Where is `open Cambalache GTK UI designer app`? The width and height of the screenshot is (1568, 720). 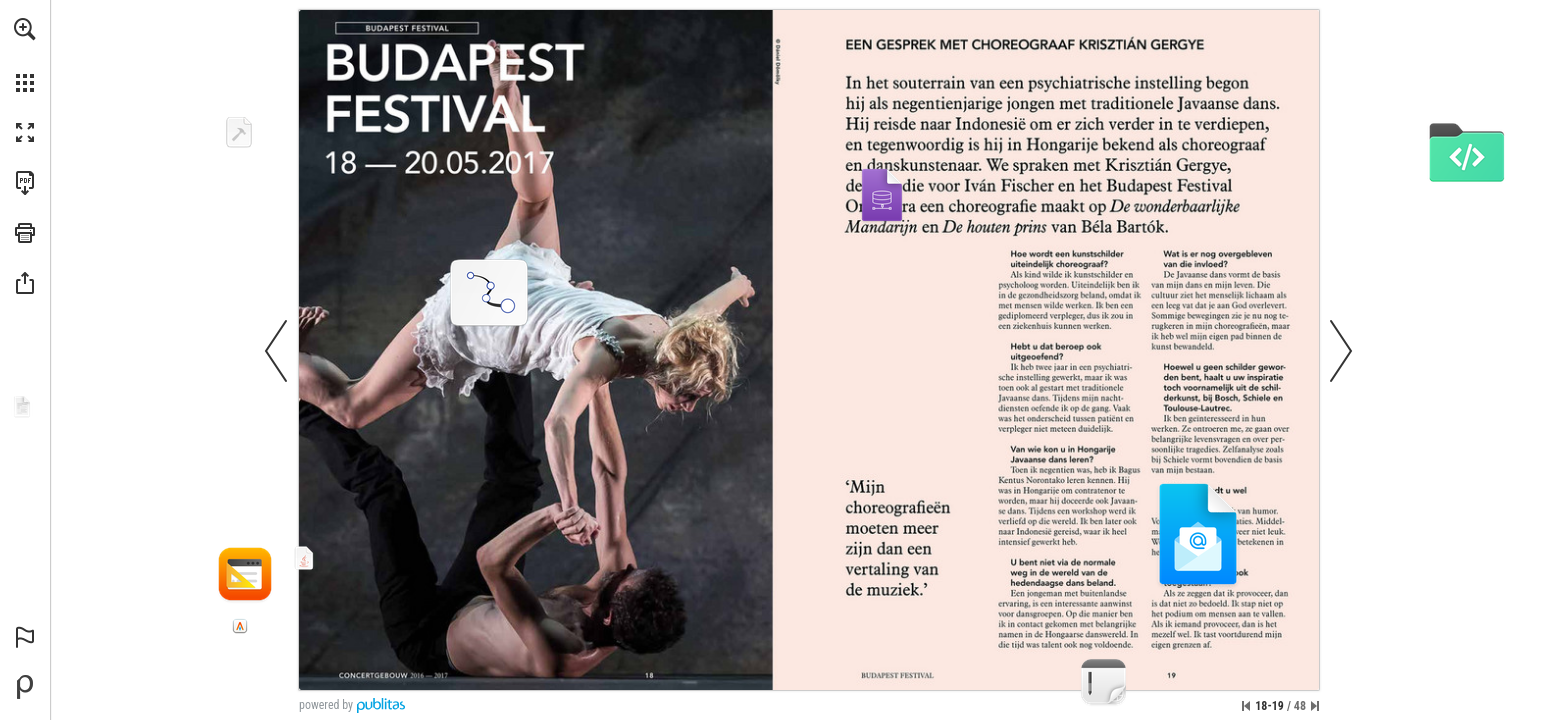
open Cambalache GTK UI designer app is located at coordinates (245, 574).